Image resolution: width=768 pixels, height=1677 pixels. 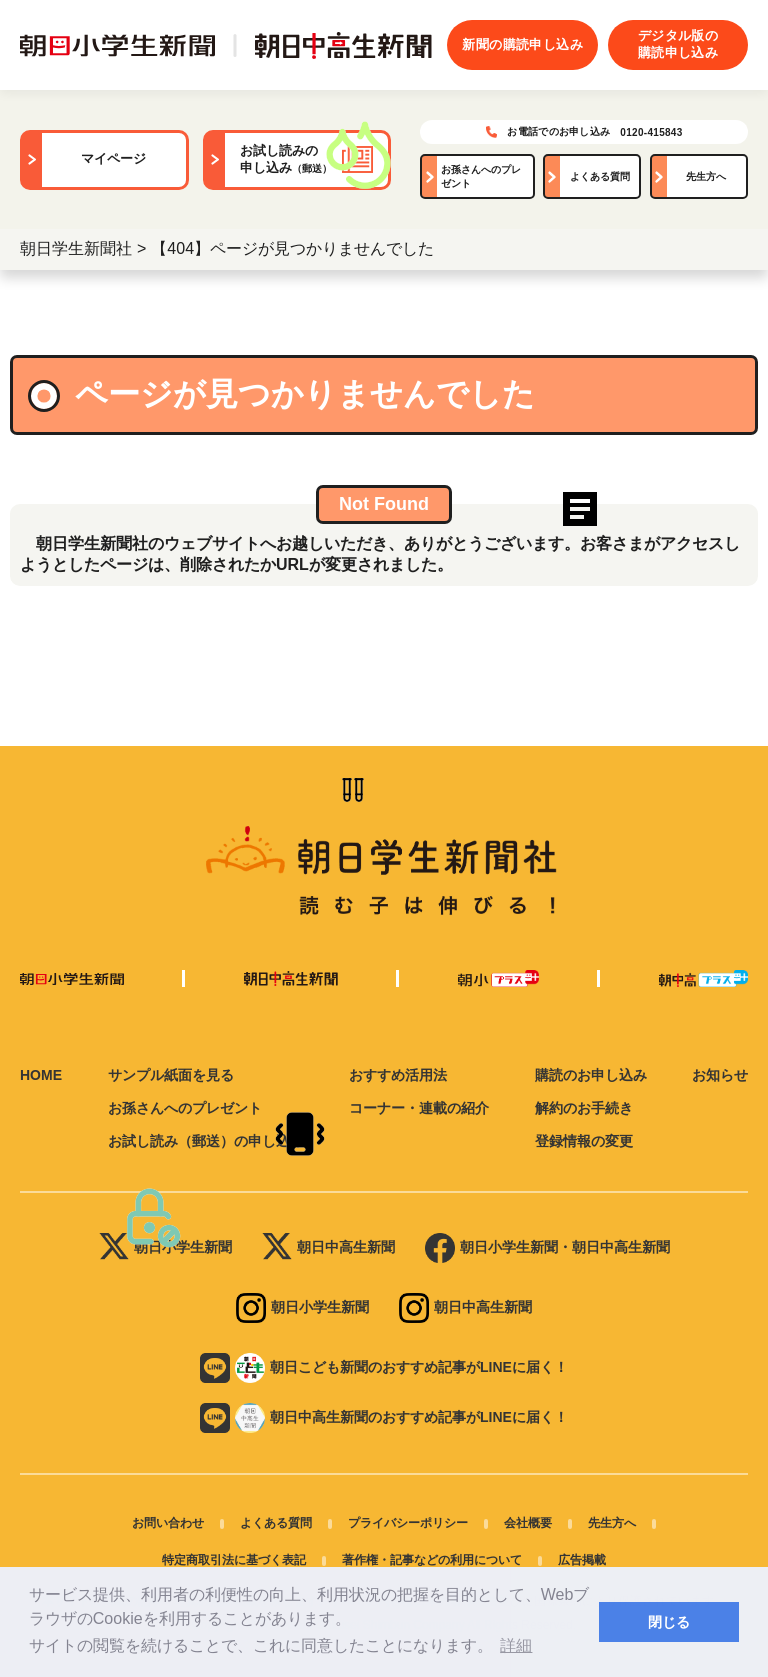 What do you see at coordinates (353, 790) in the screenshot?
I see `access lab results or diagnostics` at bounding box center [353, 790].